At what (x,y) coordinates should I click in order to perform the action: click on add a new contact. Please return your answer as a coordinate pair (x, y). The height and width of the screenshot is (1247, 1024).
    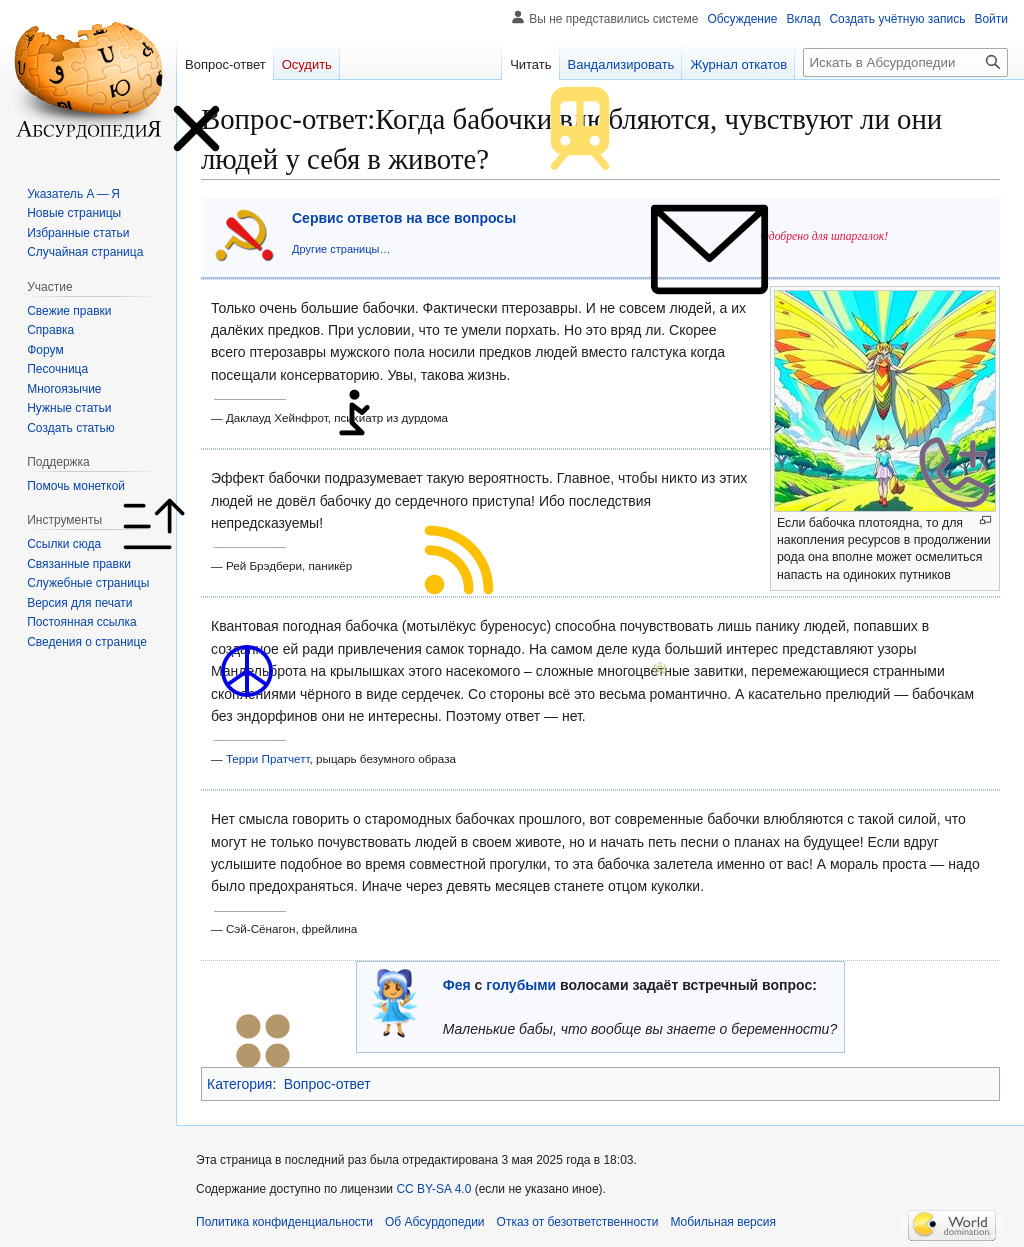
    Looking at the image, I should click on (956, 471).